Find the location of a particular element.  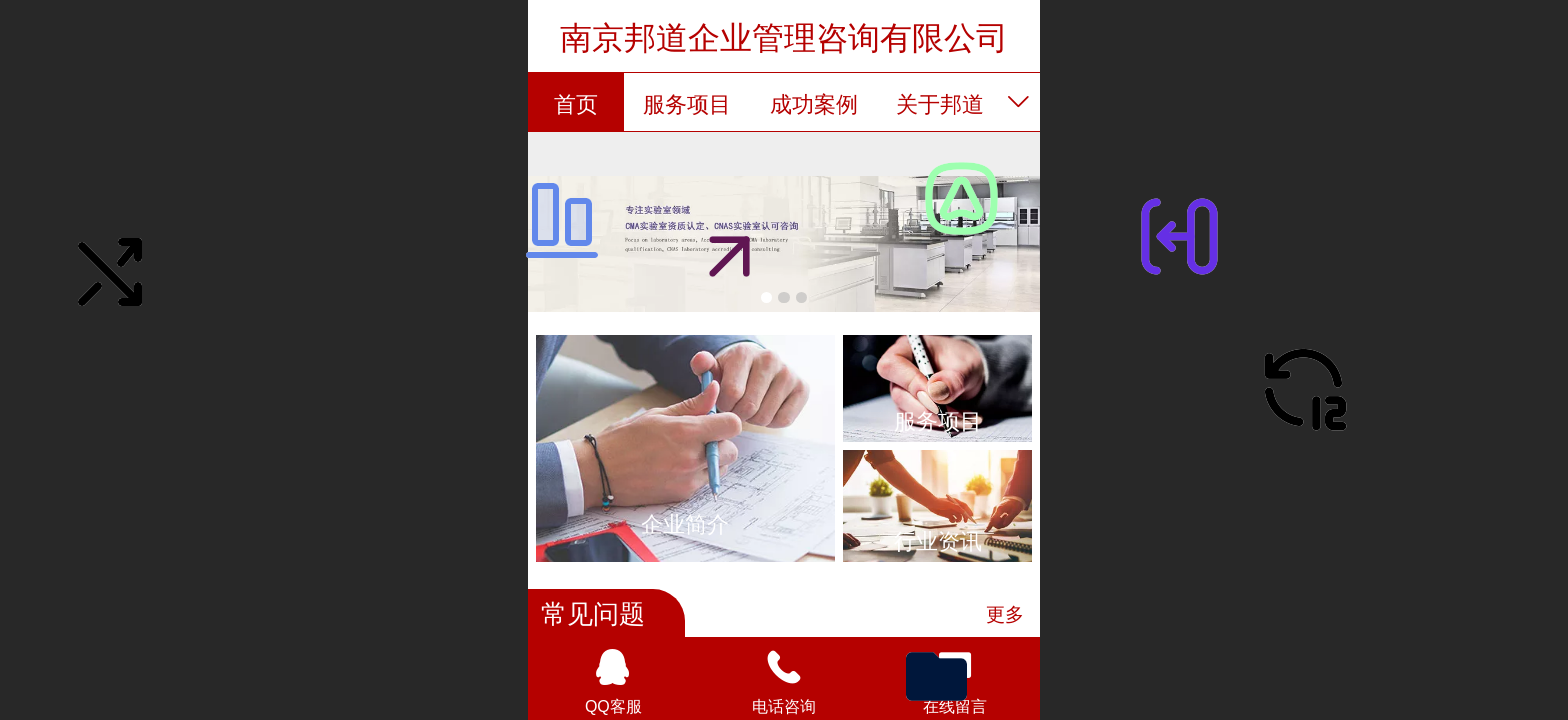

open file folder is located at coordinates (936, 676).